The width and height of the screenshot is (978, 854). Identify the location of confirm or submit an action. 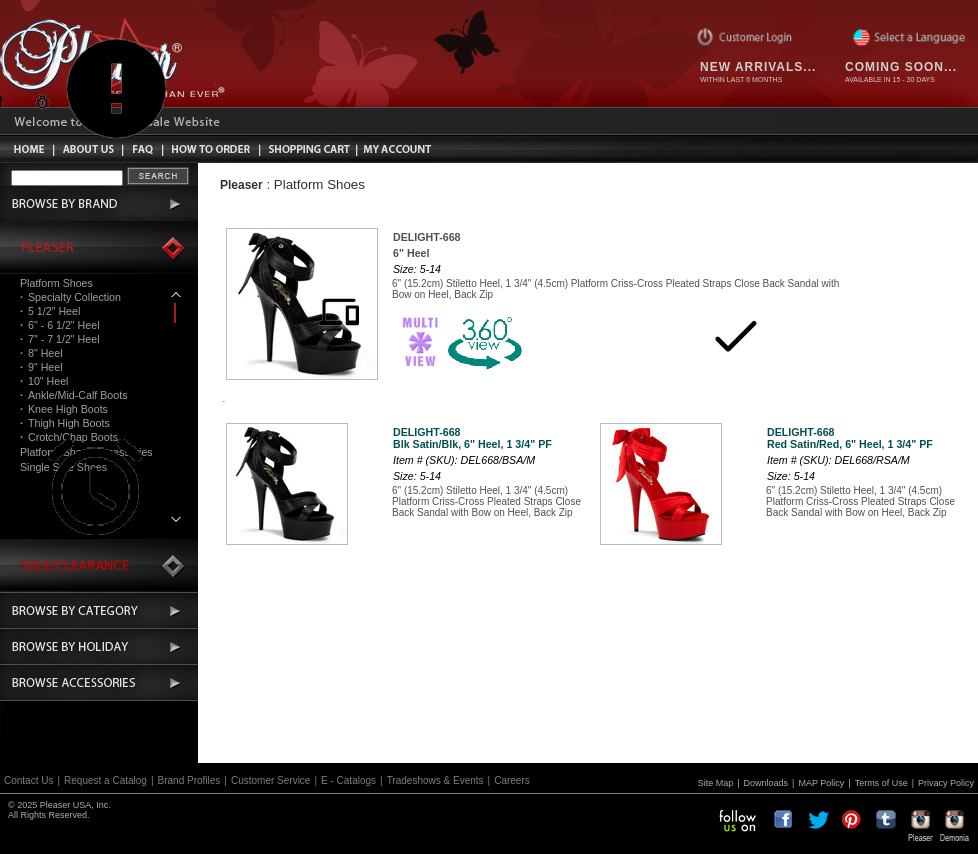
(735, 335).